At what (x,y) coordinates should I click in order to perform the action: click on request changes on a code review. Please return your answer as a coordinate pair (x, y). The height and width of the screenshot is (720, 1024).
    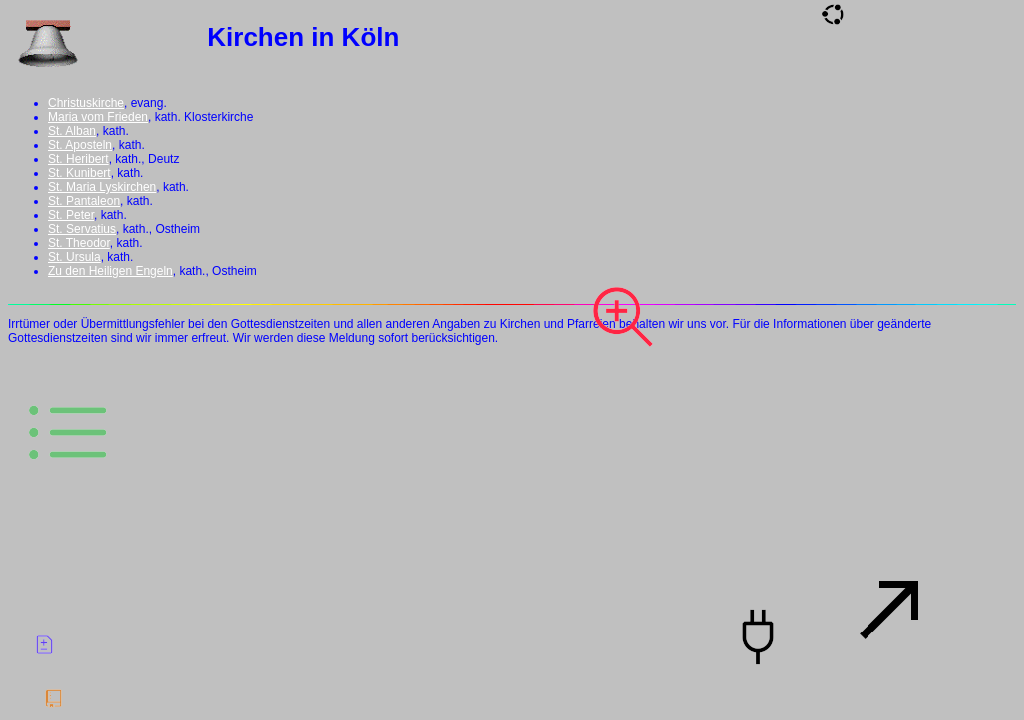
    Looking at the image, I should click on (44, 644).